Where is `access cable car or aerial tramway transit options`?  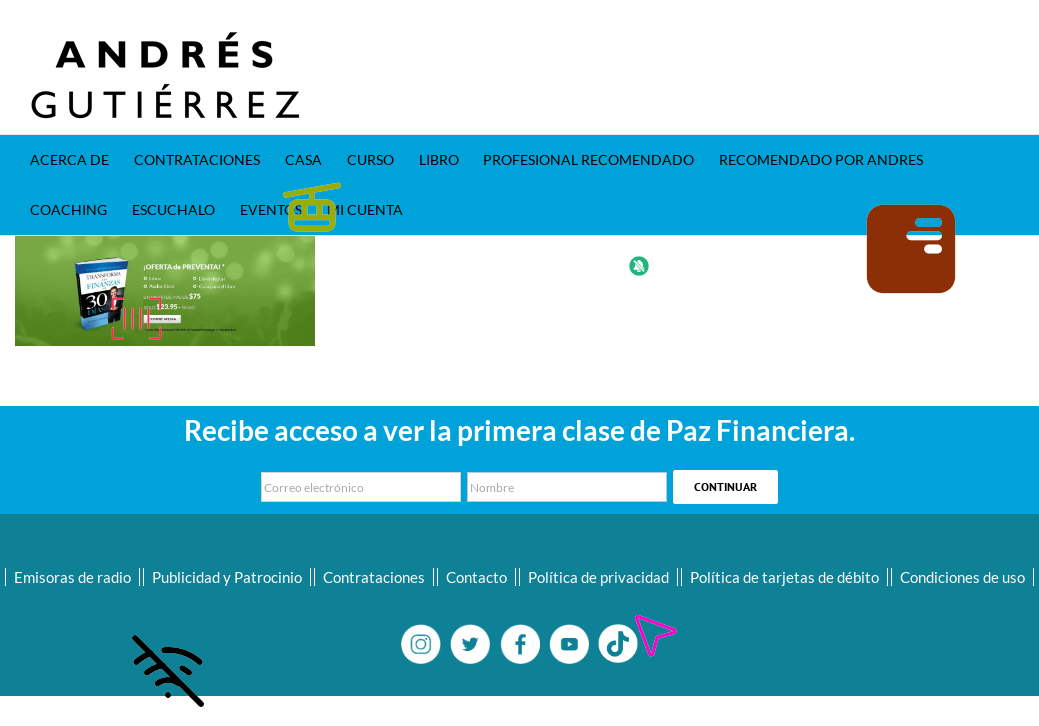 access cable car or aerial tramway transit options is located at coordinates (312, 208).